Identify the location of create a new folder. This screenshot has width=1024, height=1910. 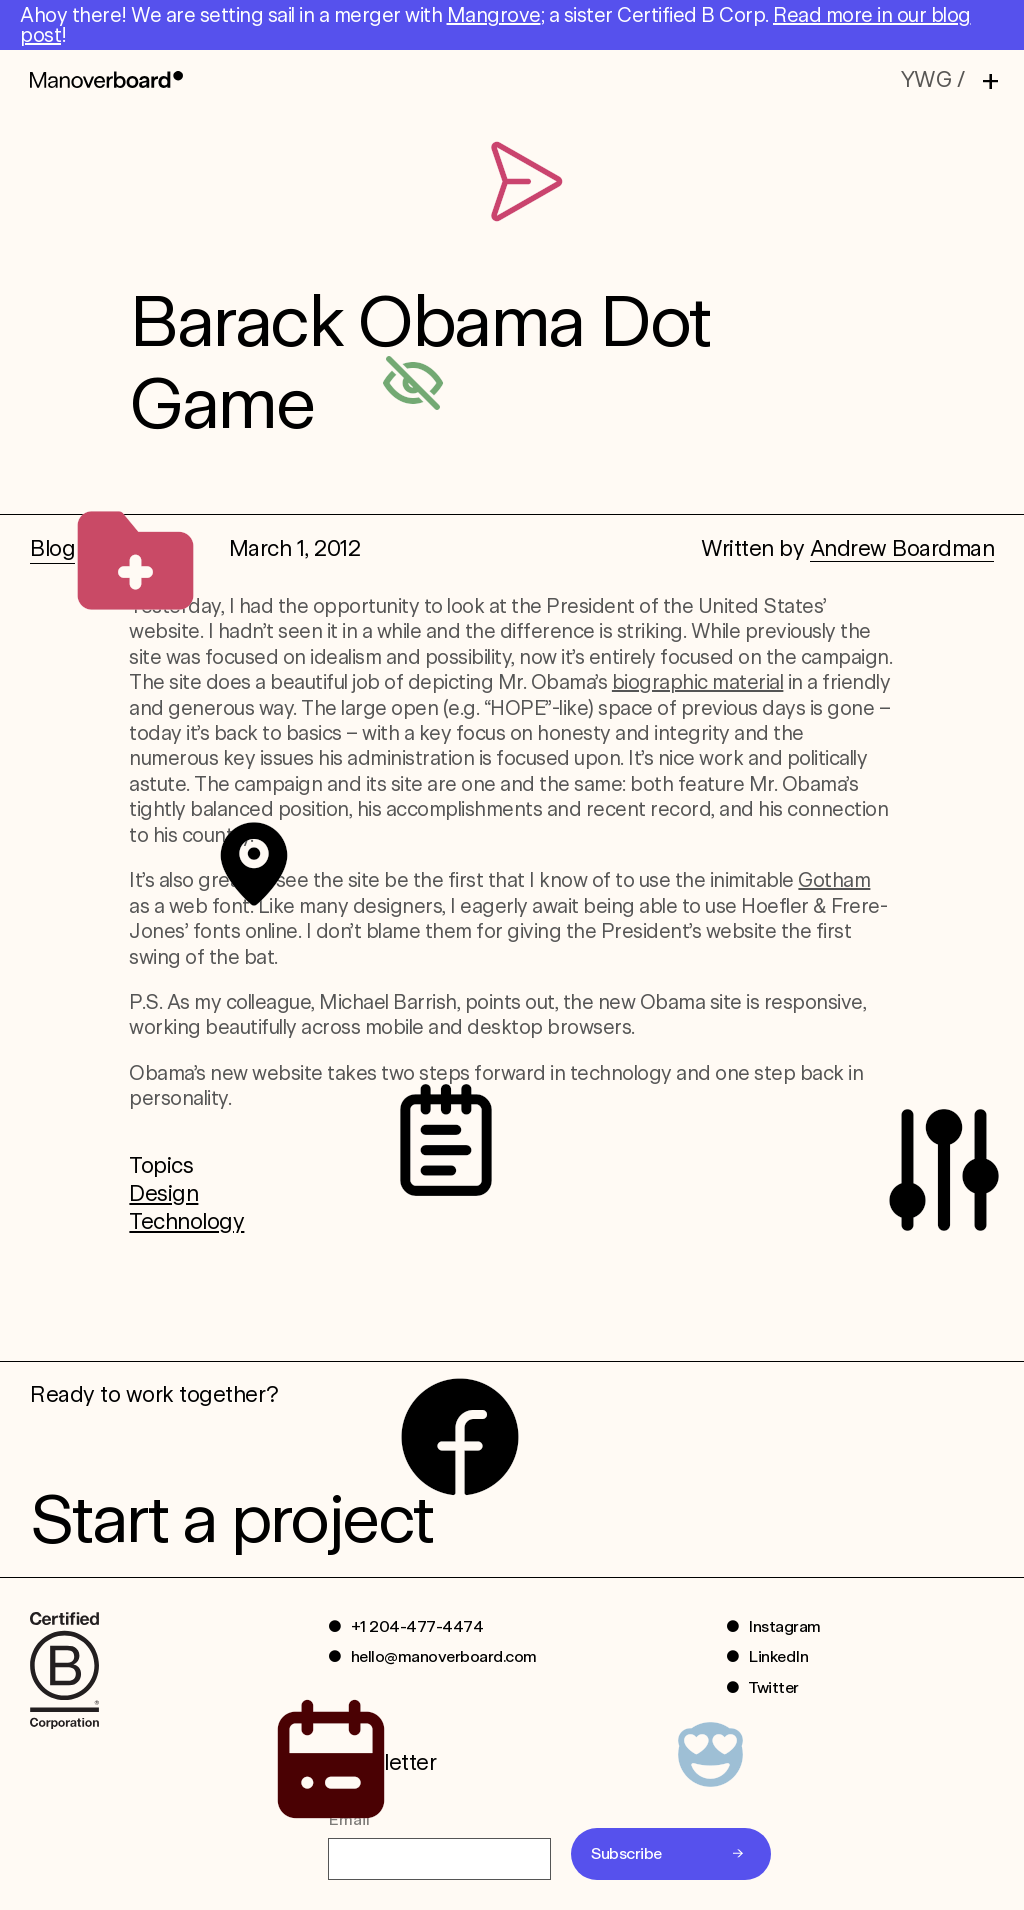
(135, 560).